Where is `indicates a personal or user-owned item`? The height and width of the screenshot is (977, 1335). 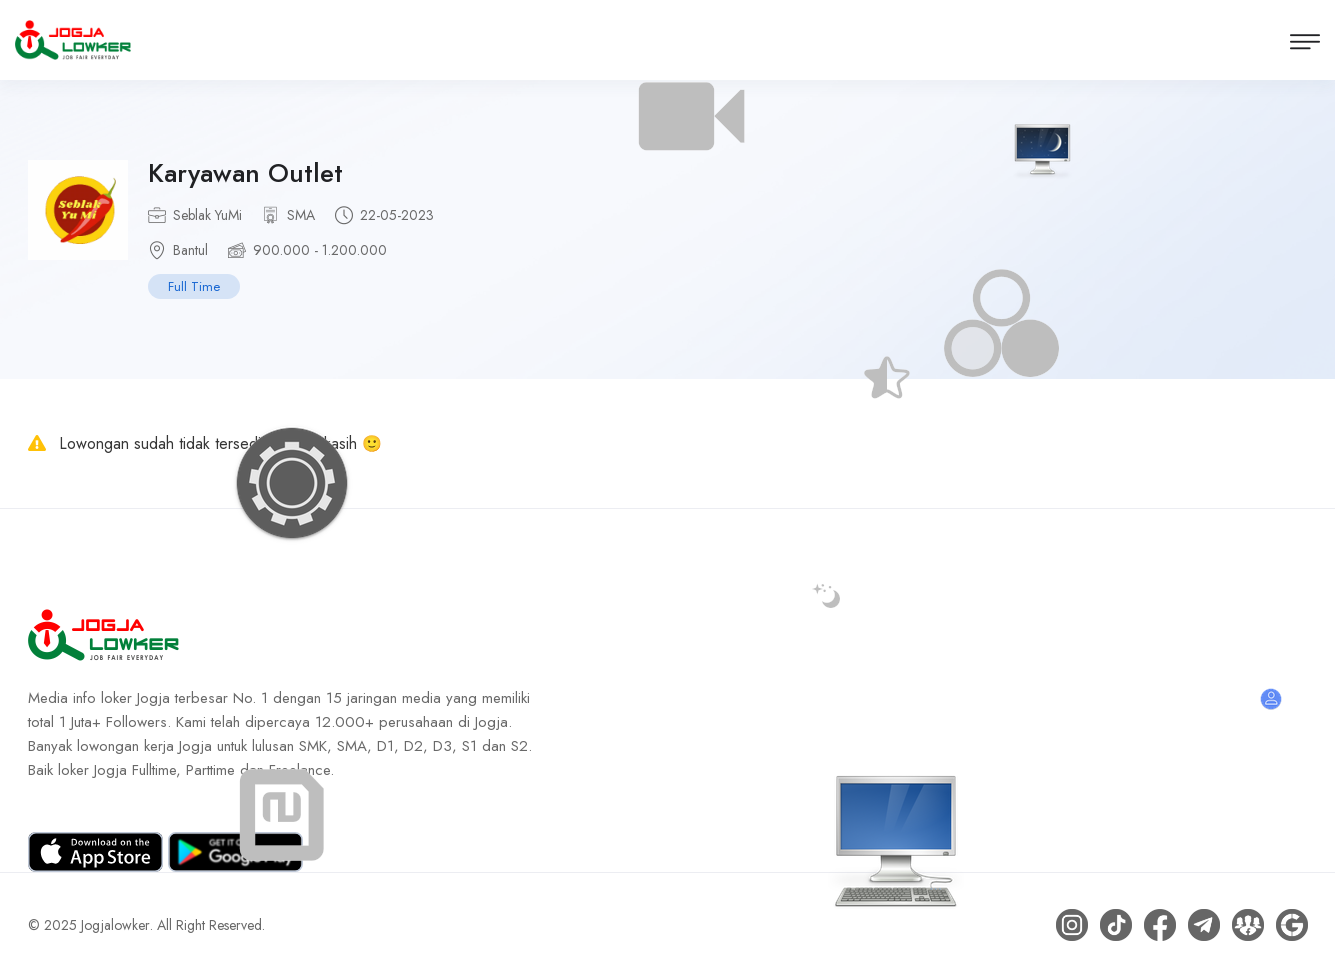 indicates a personal or user-owned item is located at coordinates (1271, 699).